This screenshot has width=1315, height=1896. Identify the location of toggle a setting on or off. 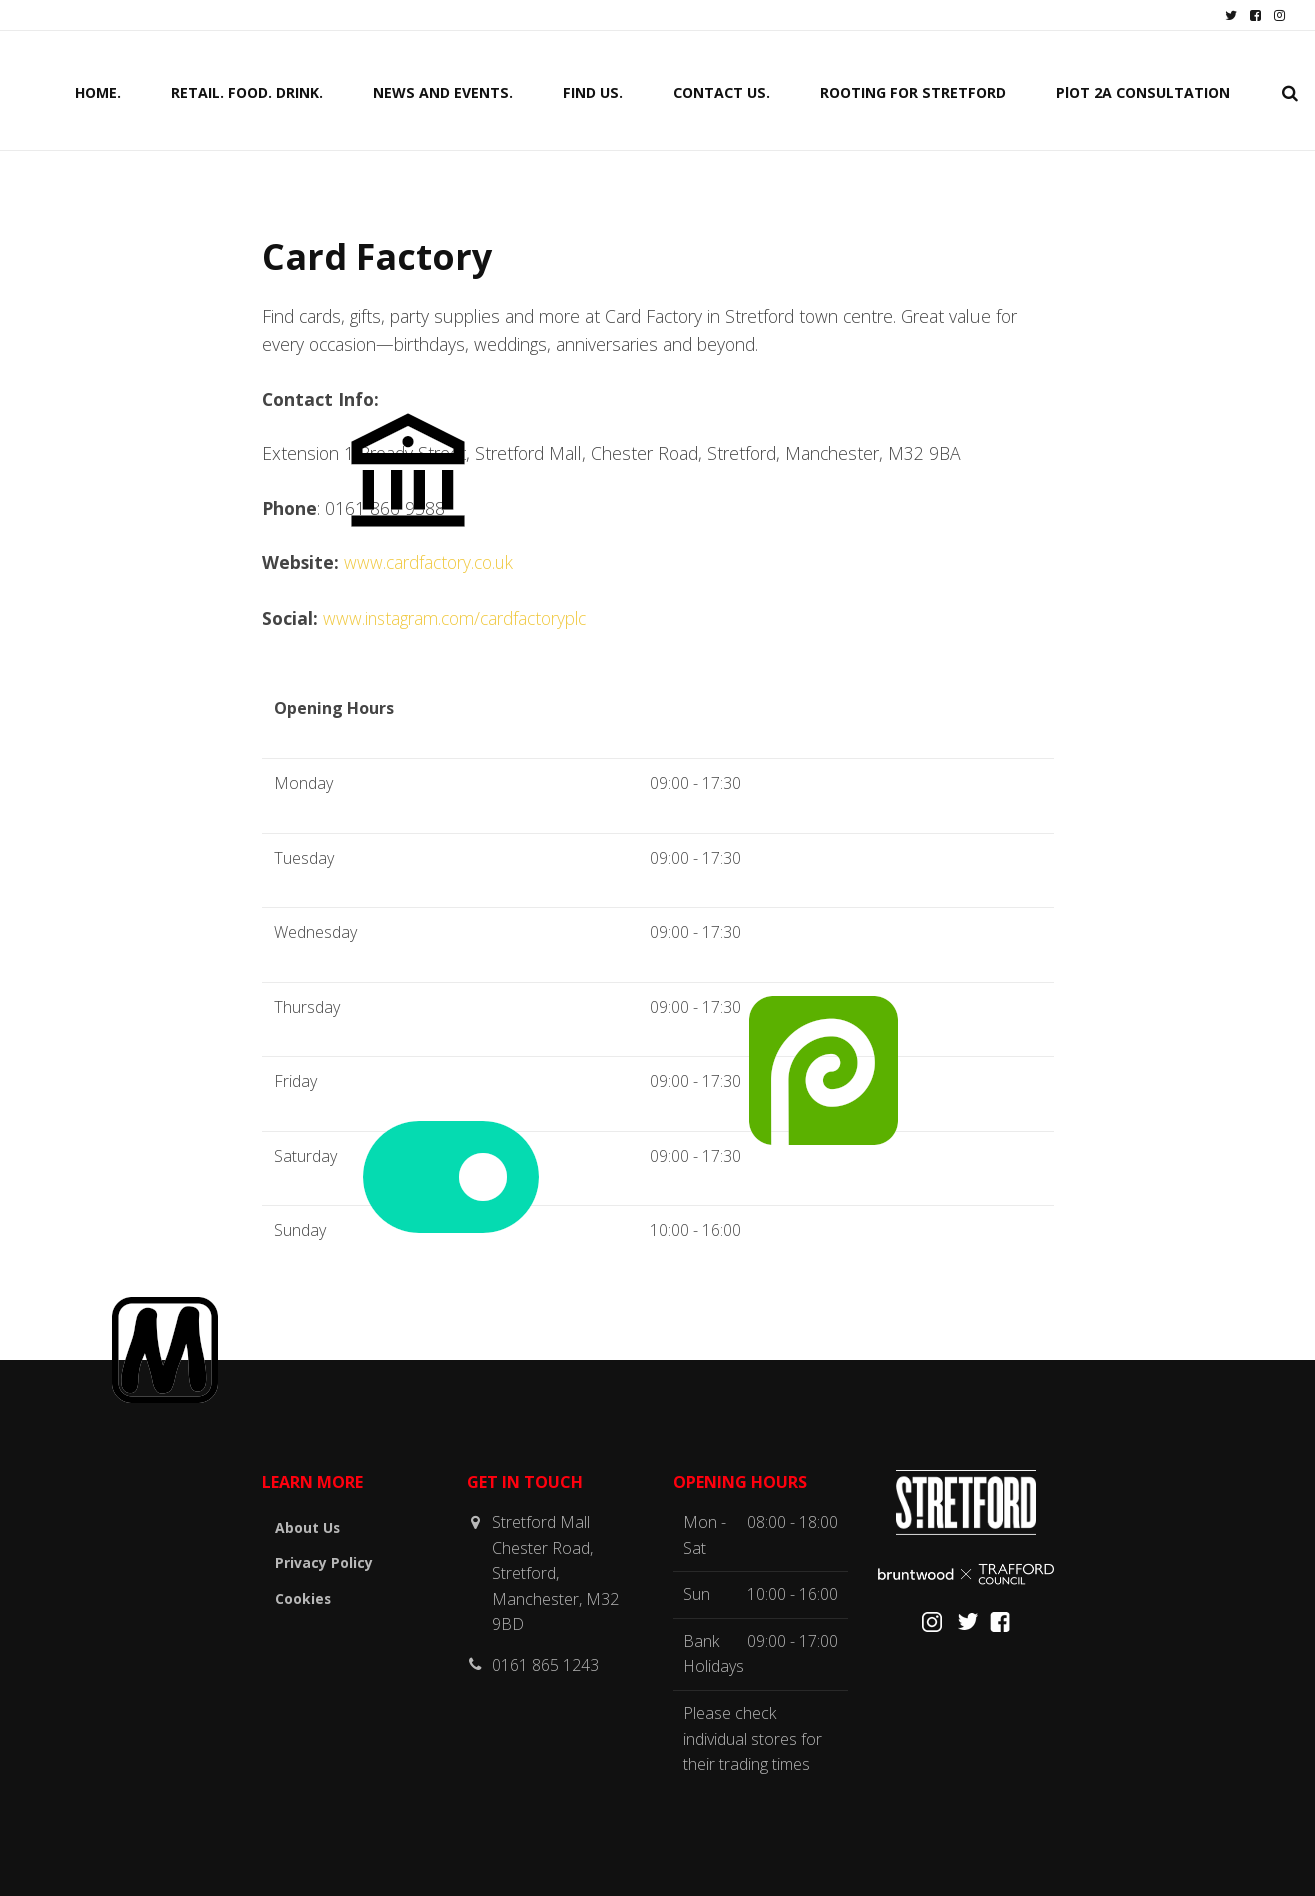
(451, 1177).